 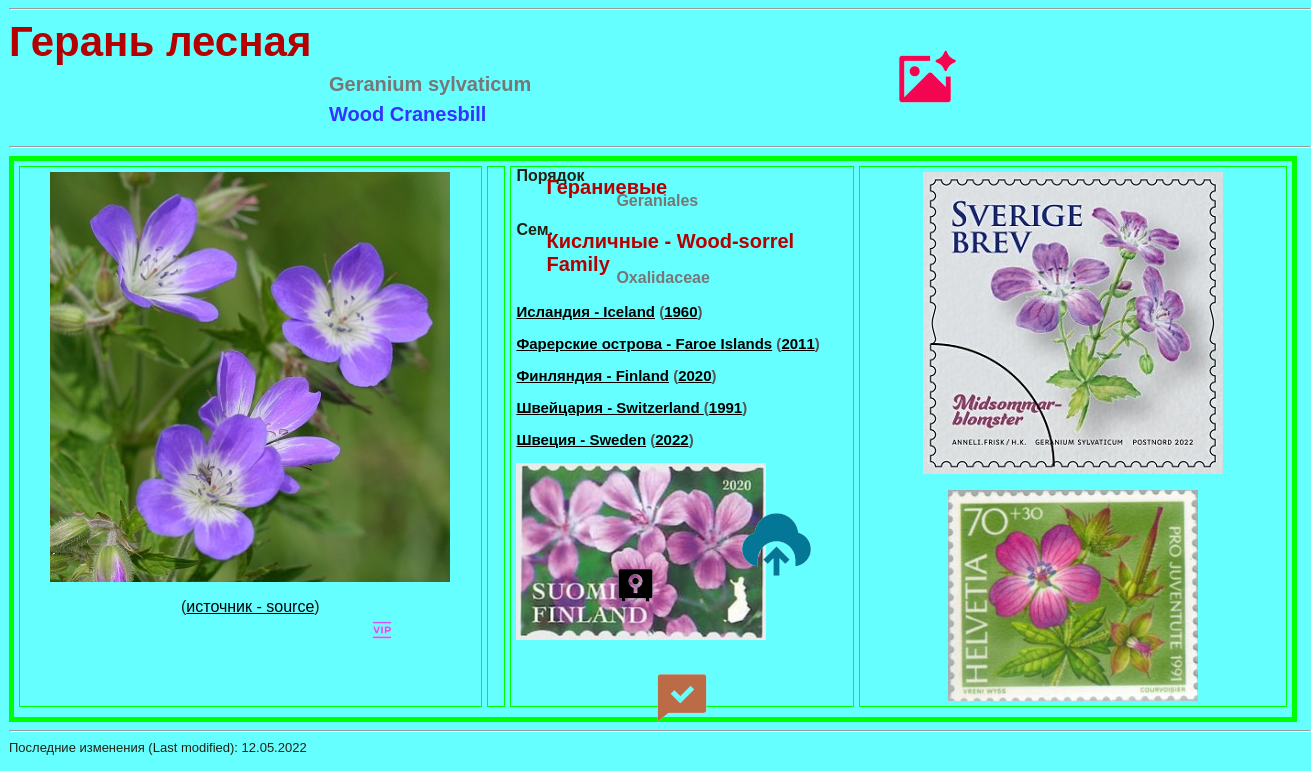 What do you see at coordinates (382, 630) in the screenshot?
I see `indicates VIP or premium membership status` at bounding box center [382, 630].